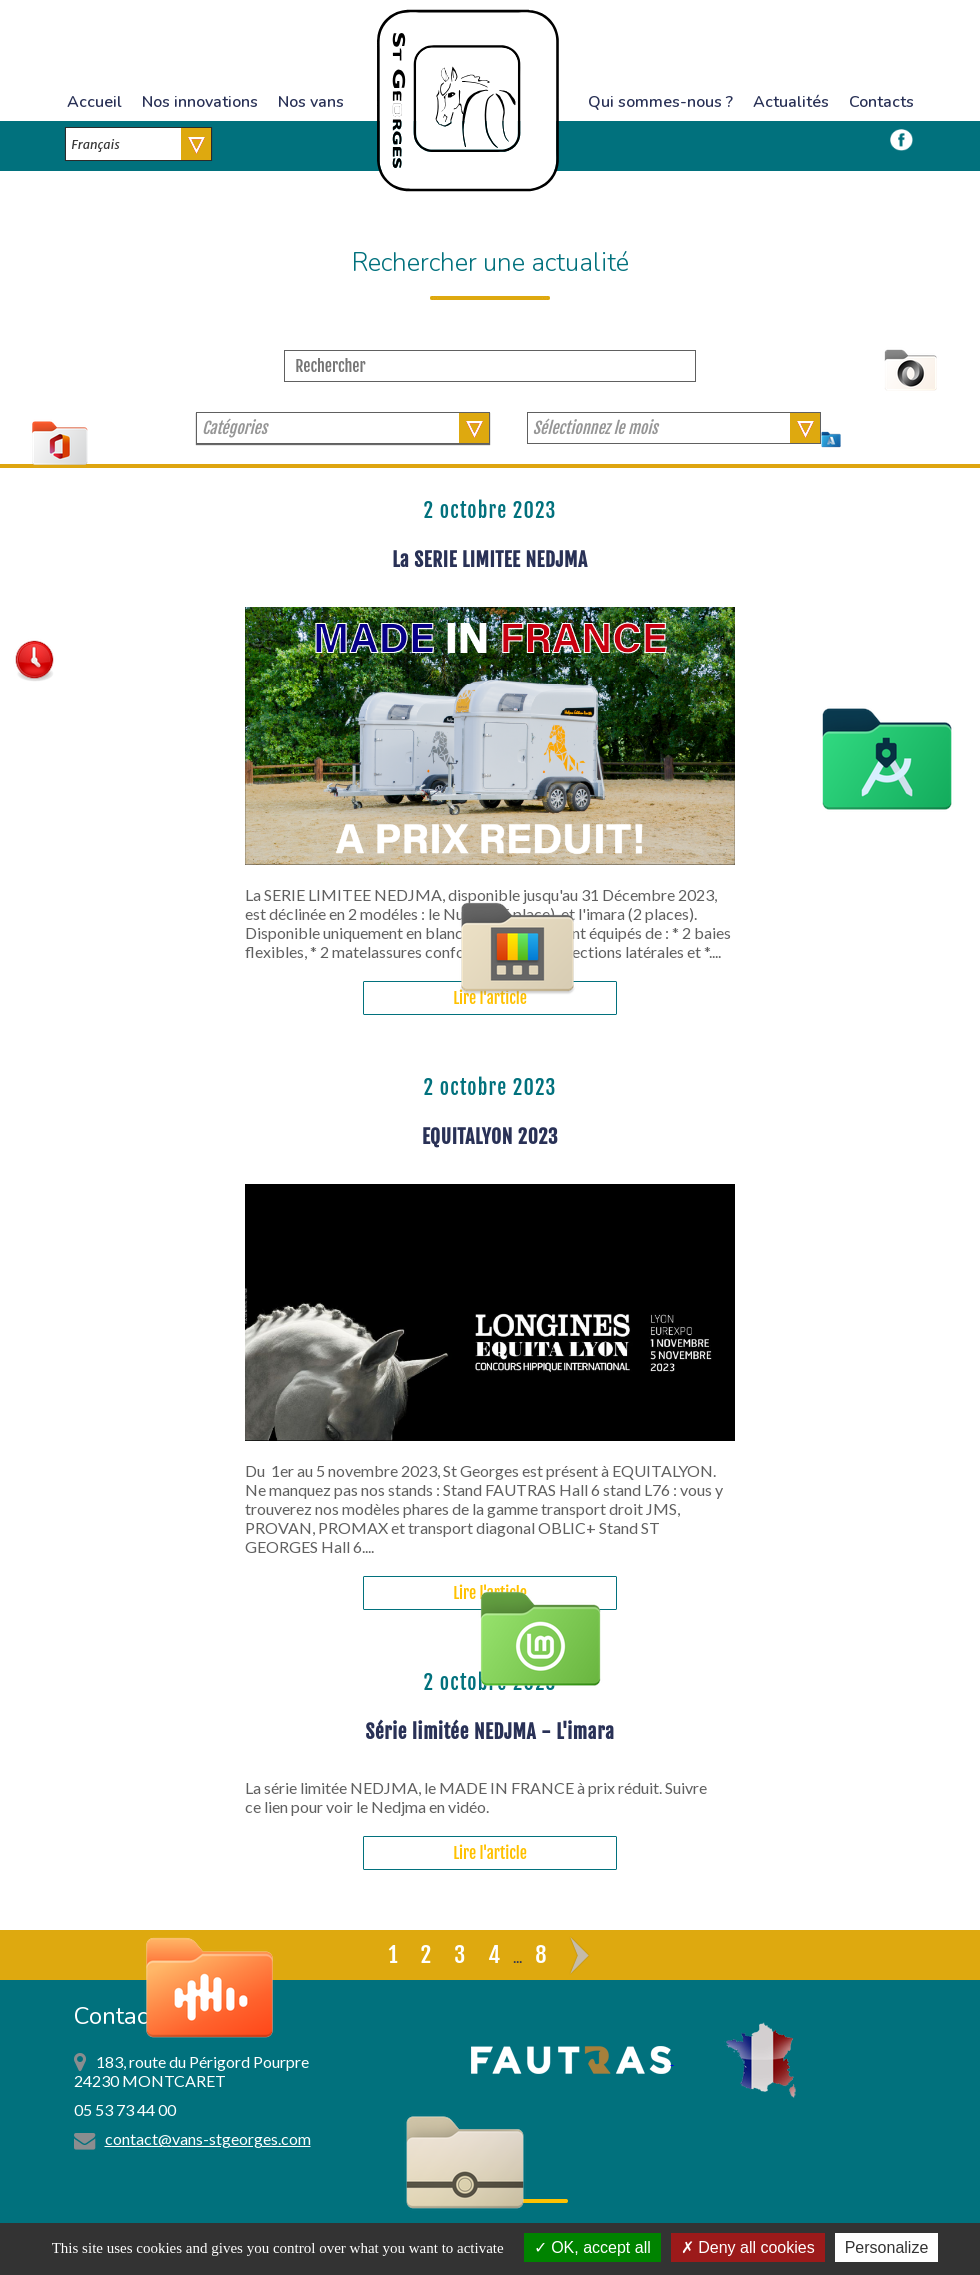 Image resolution: width=980 pixels, height=2275 pixels. Describe the element at coordinates (464, 2165) in the screenshot. I see `folder containing pokémon game files or assets` at that location.